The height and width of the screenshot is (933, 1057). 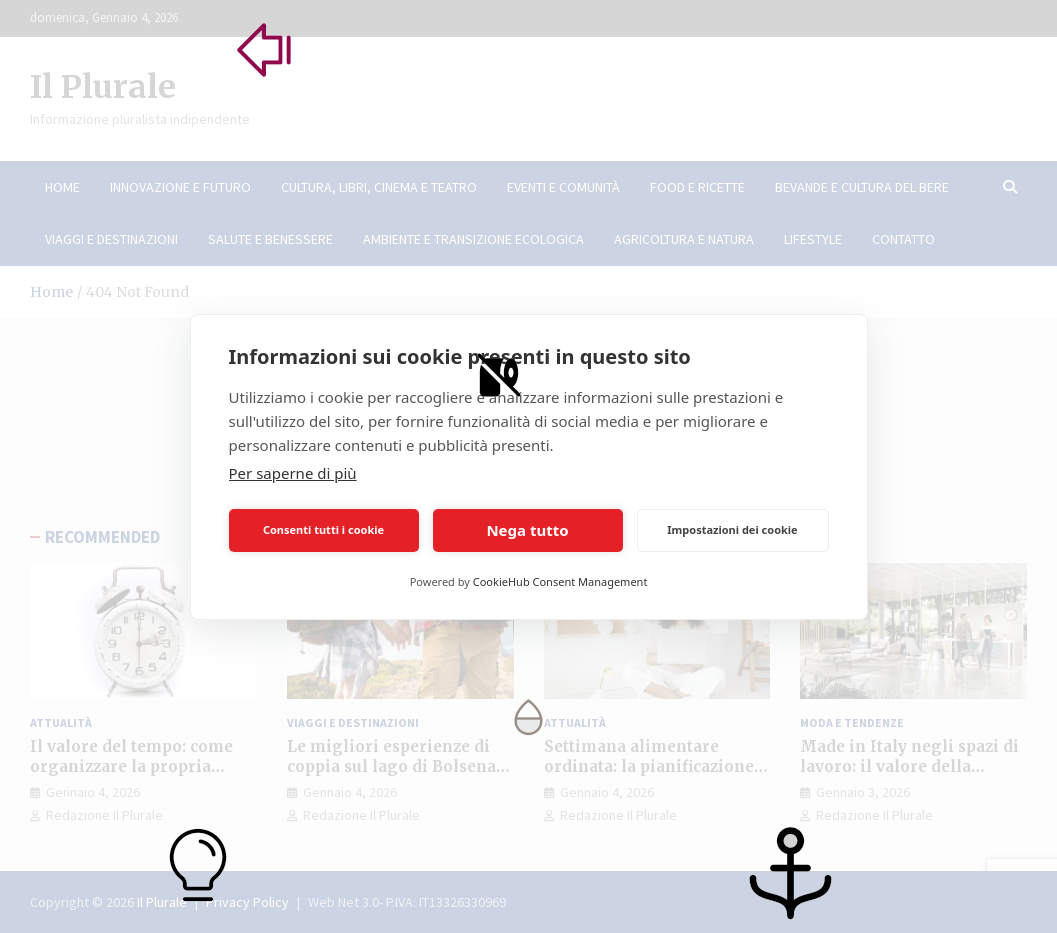 What do you see at coordinates (198, 865) in the screenshot?
I see `view tips or helpful suggestions` at bounding box center [198, 865].